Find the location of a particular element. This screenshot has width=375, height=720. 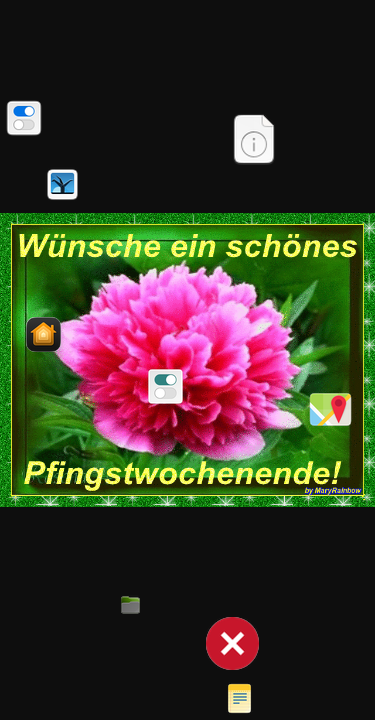

open the readme documentation file is located at coordinates (254, 139).